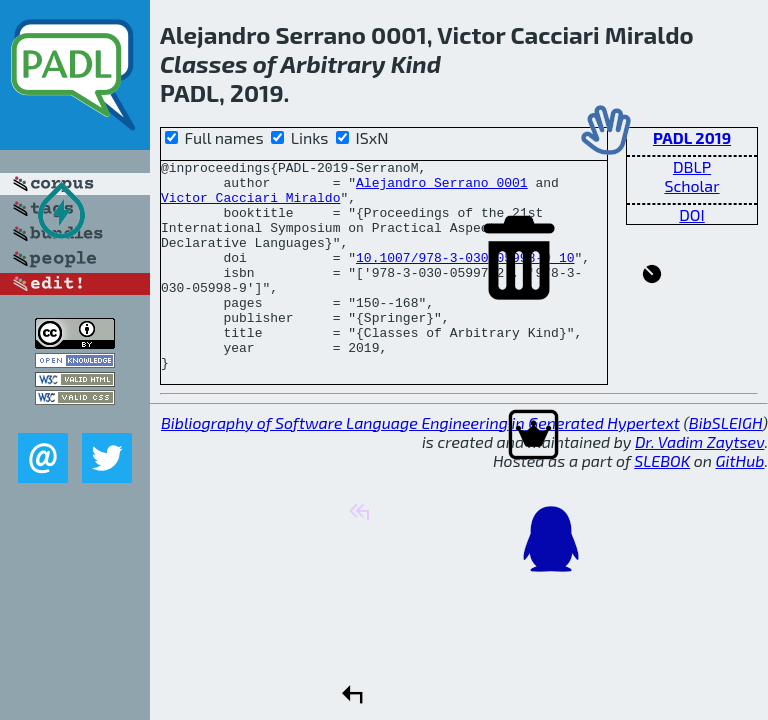 The image size is (768, 720). Describe the element at coordinates (533, 434) in the screenshot. I see `web awesome brand logo` at that location.